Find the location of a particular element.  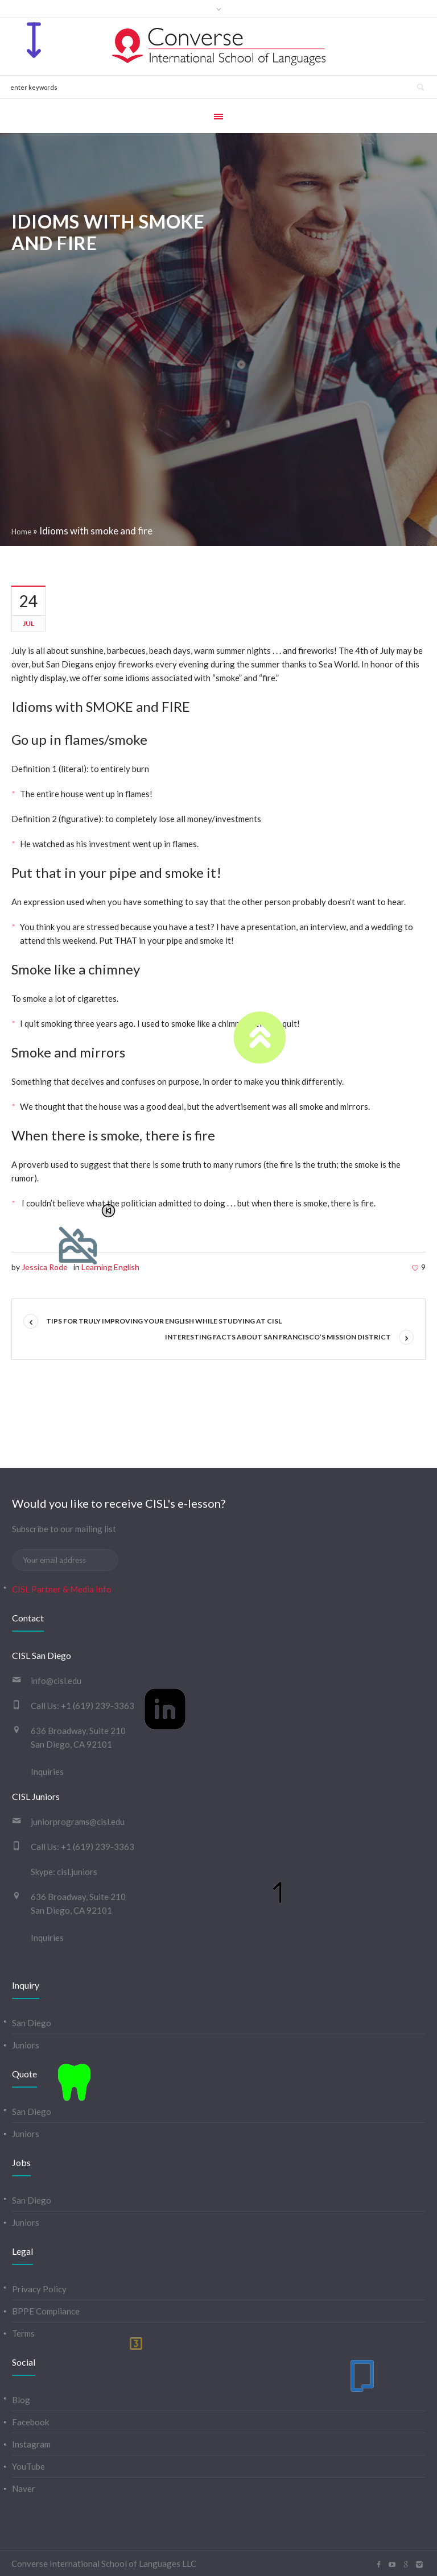

skip to previous track is located at coordinates (108, 1210).